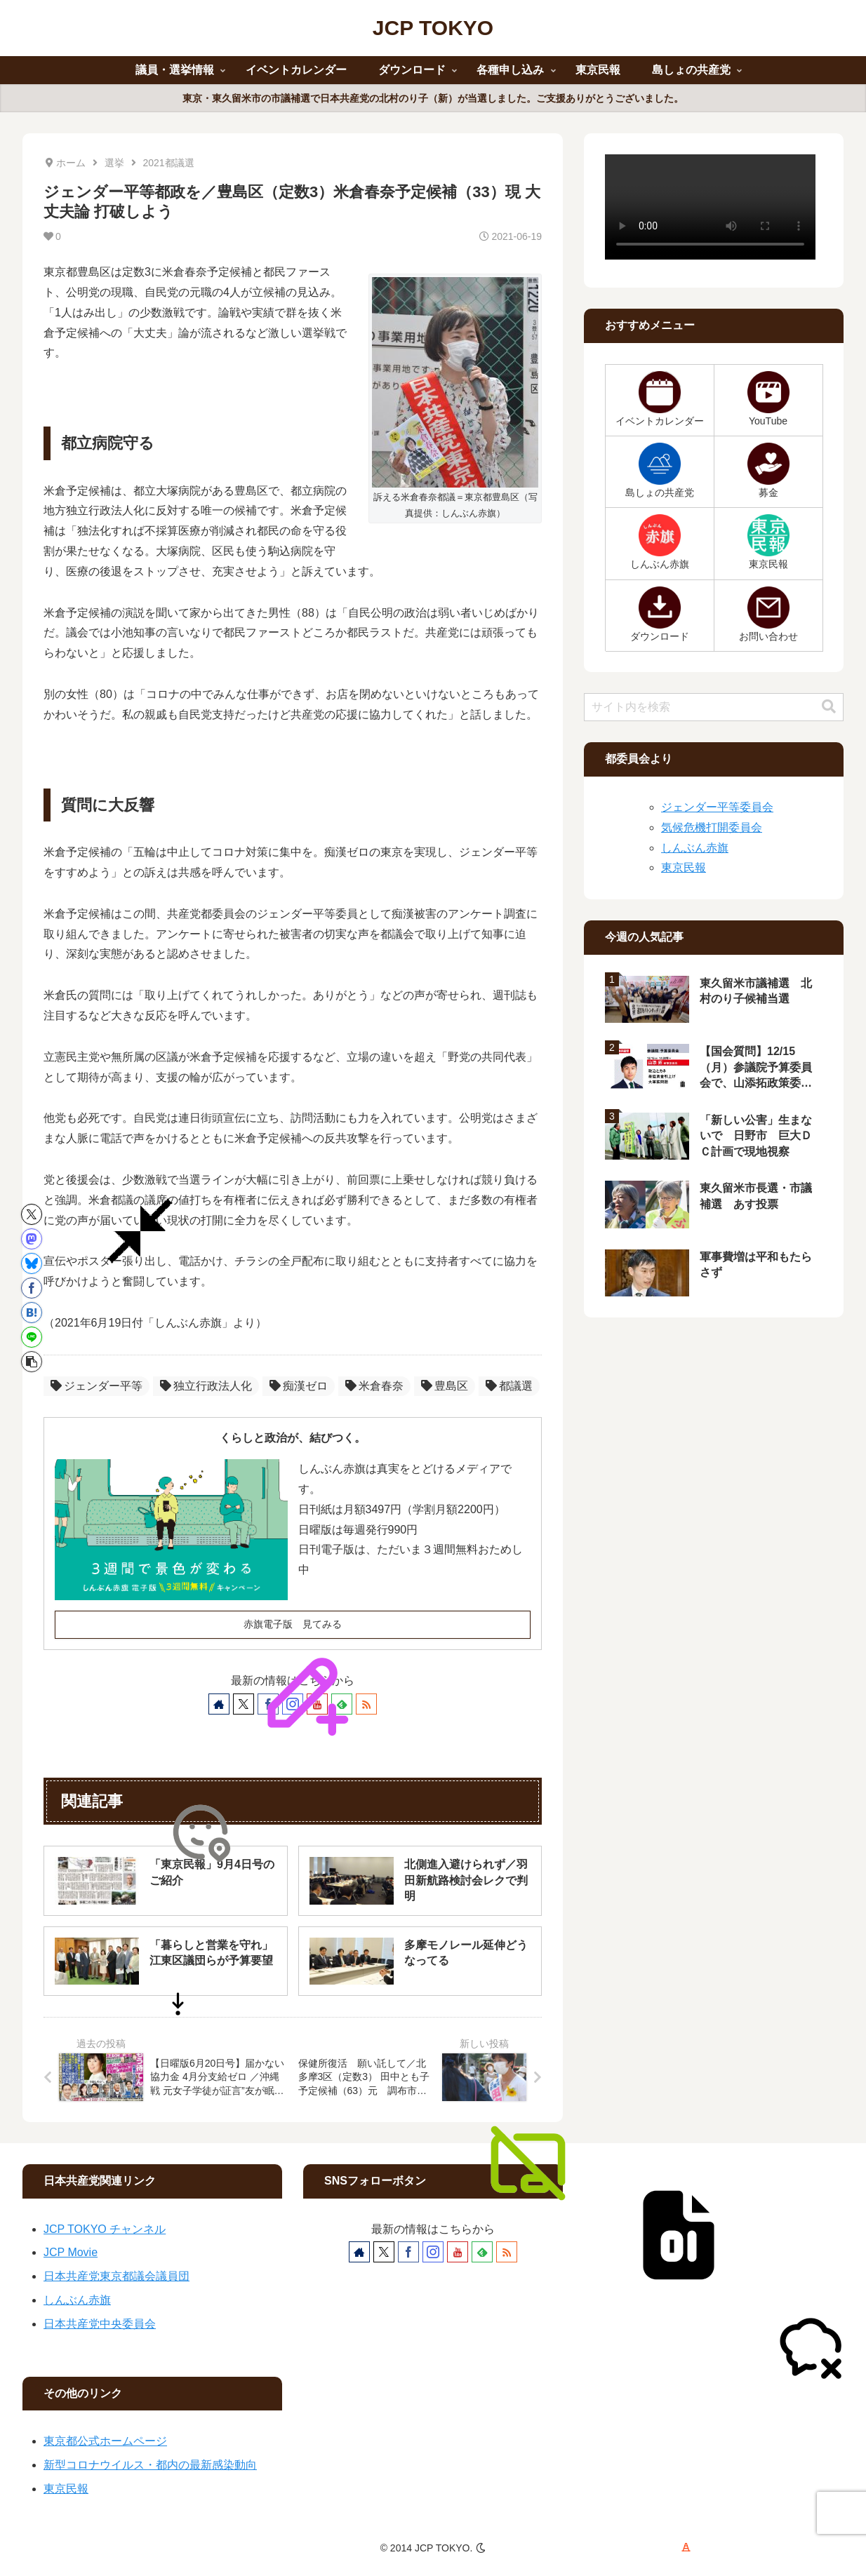 This screenshot has width=866, height=2576. What do you see at coordinates (679, 2235) in the screenshot?
I see `view a file containing numerical data` at bounding box center [679, 2235].